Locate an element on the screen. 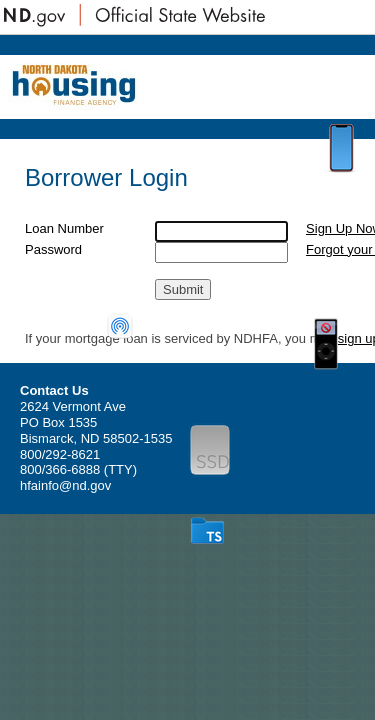 This screenshot has height=720, width=375. indicates a solid state drive (SSD) storage device is located at coordinates (210, 450).